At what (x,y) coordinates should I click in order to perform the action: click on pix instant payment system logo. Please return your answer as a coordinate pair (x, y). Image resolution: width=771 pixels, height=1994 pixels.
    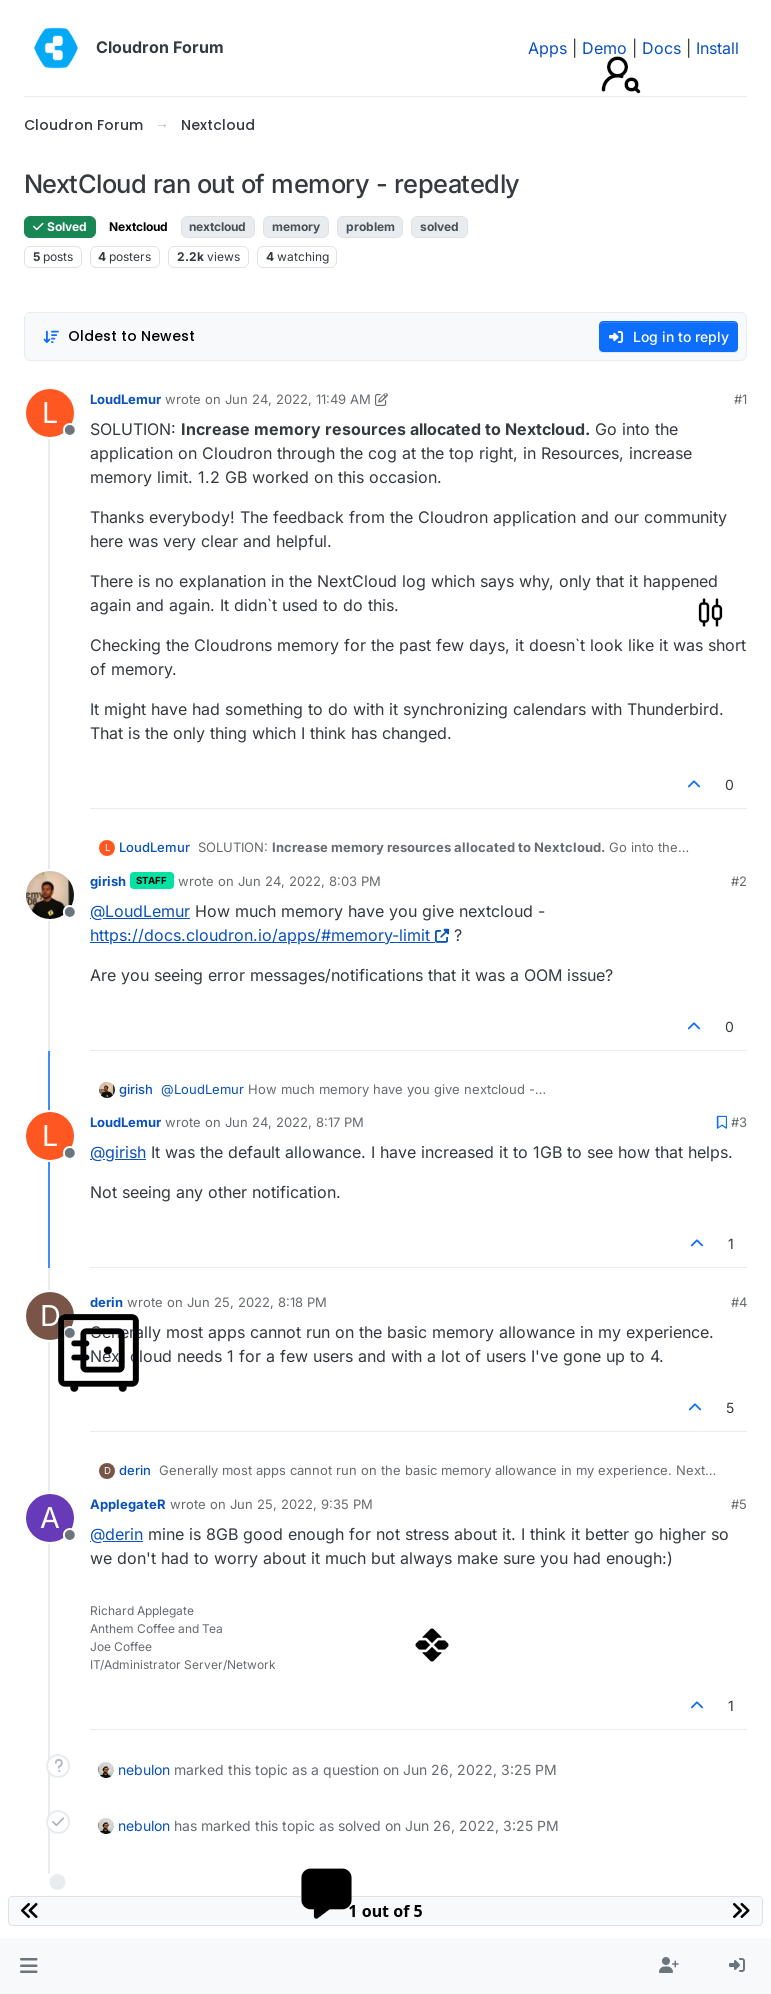
    Looking at the image, I should click on (432, 1645).